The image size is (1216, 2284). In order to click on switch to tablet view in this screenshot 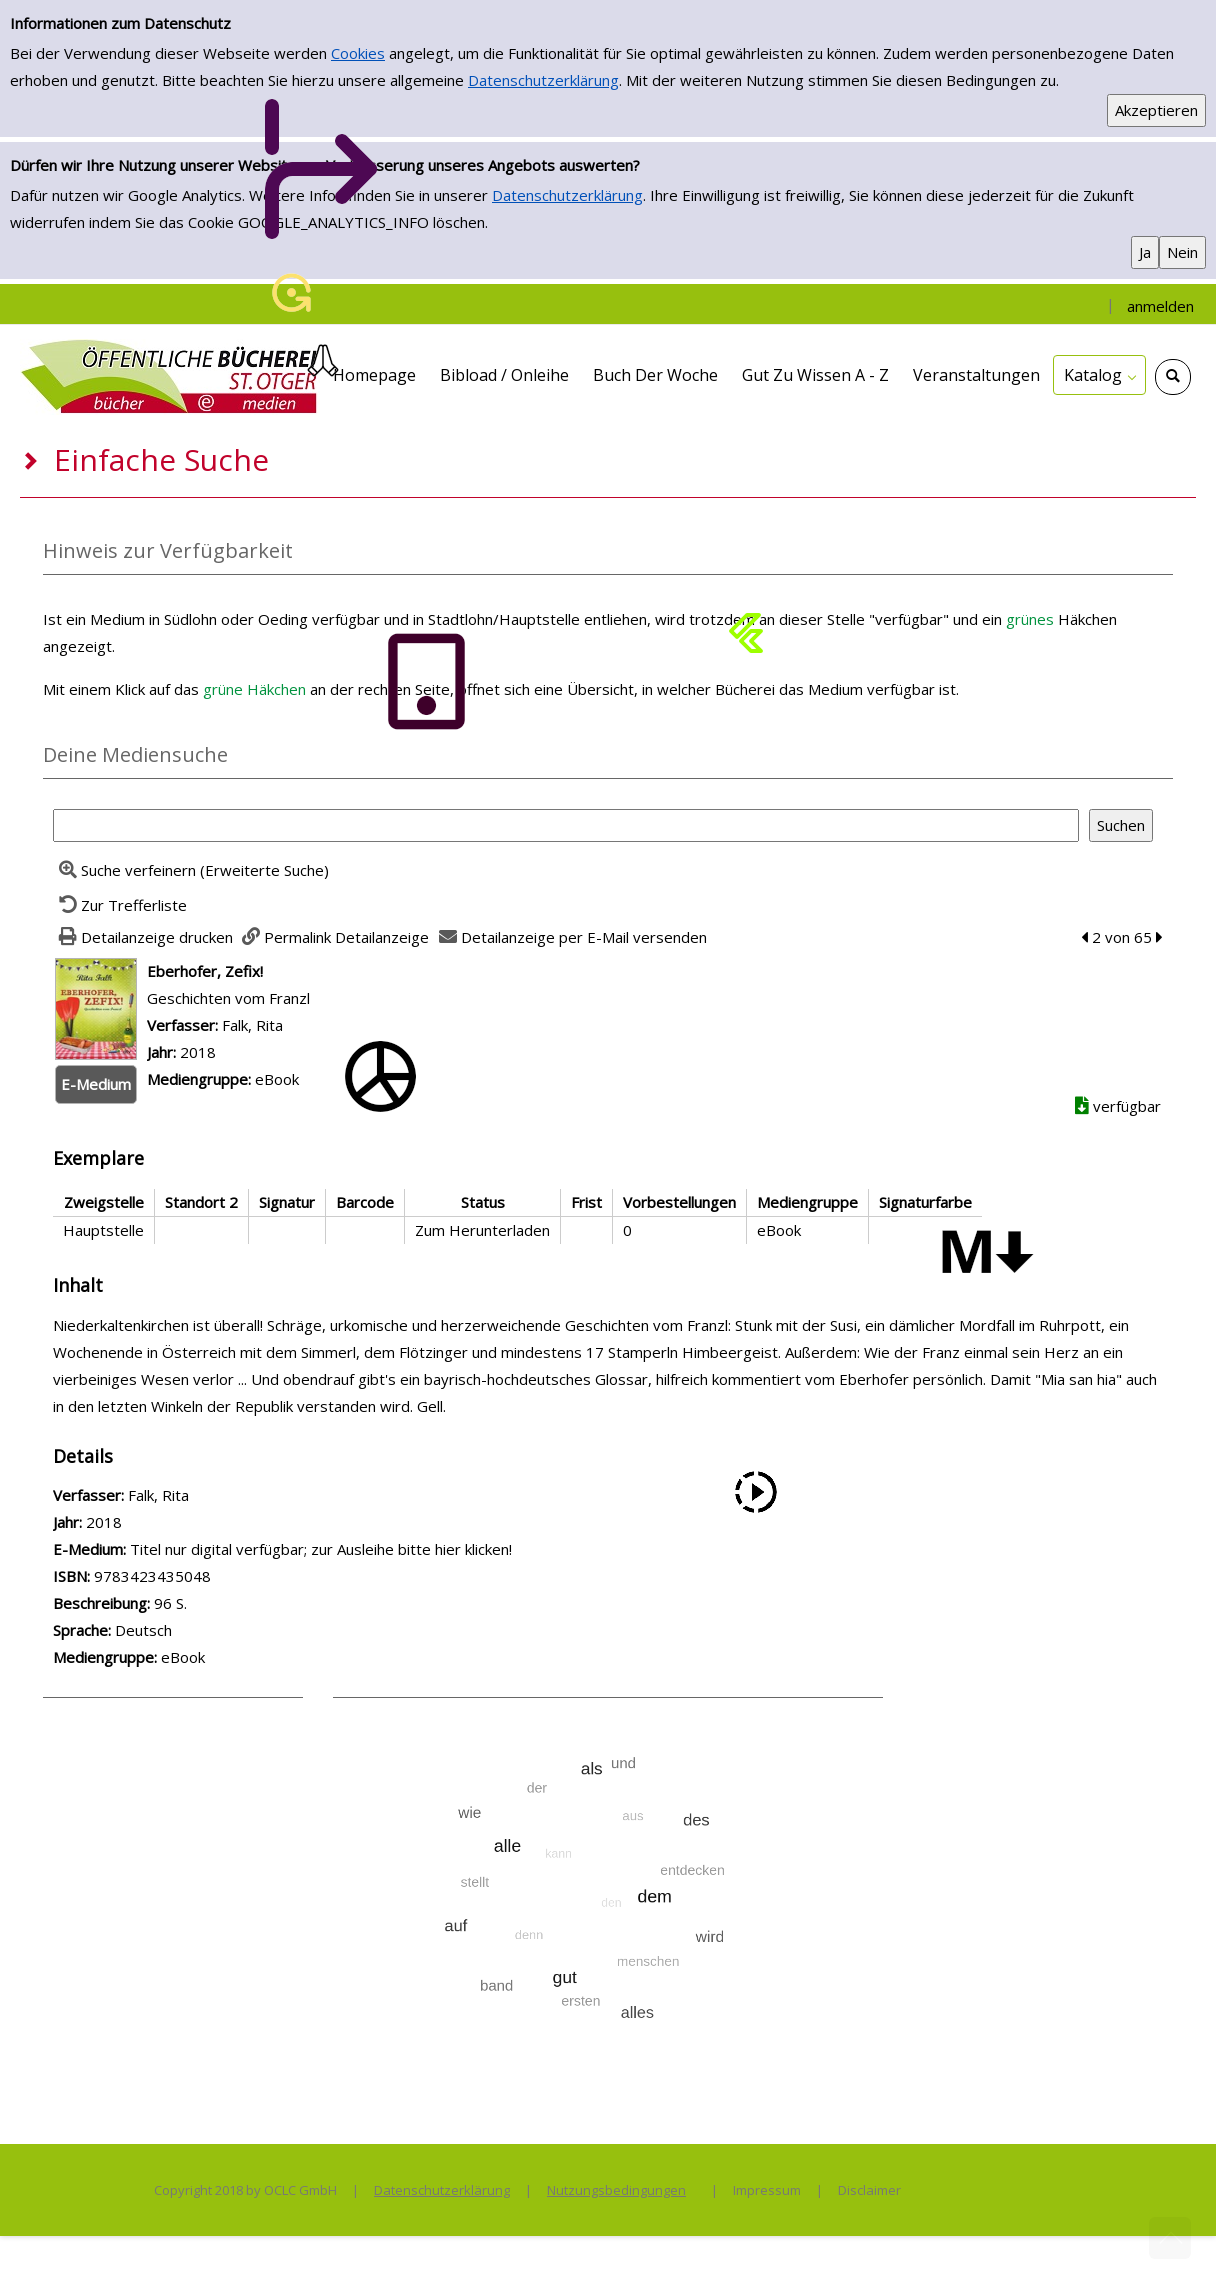, I will do `click(426, 681)`.